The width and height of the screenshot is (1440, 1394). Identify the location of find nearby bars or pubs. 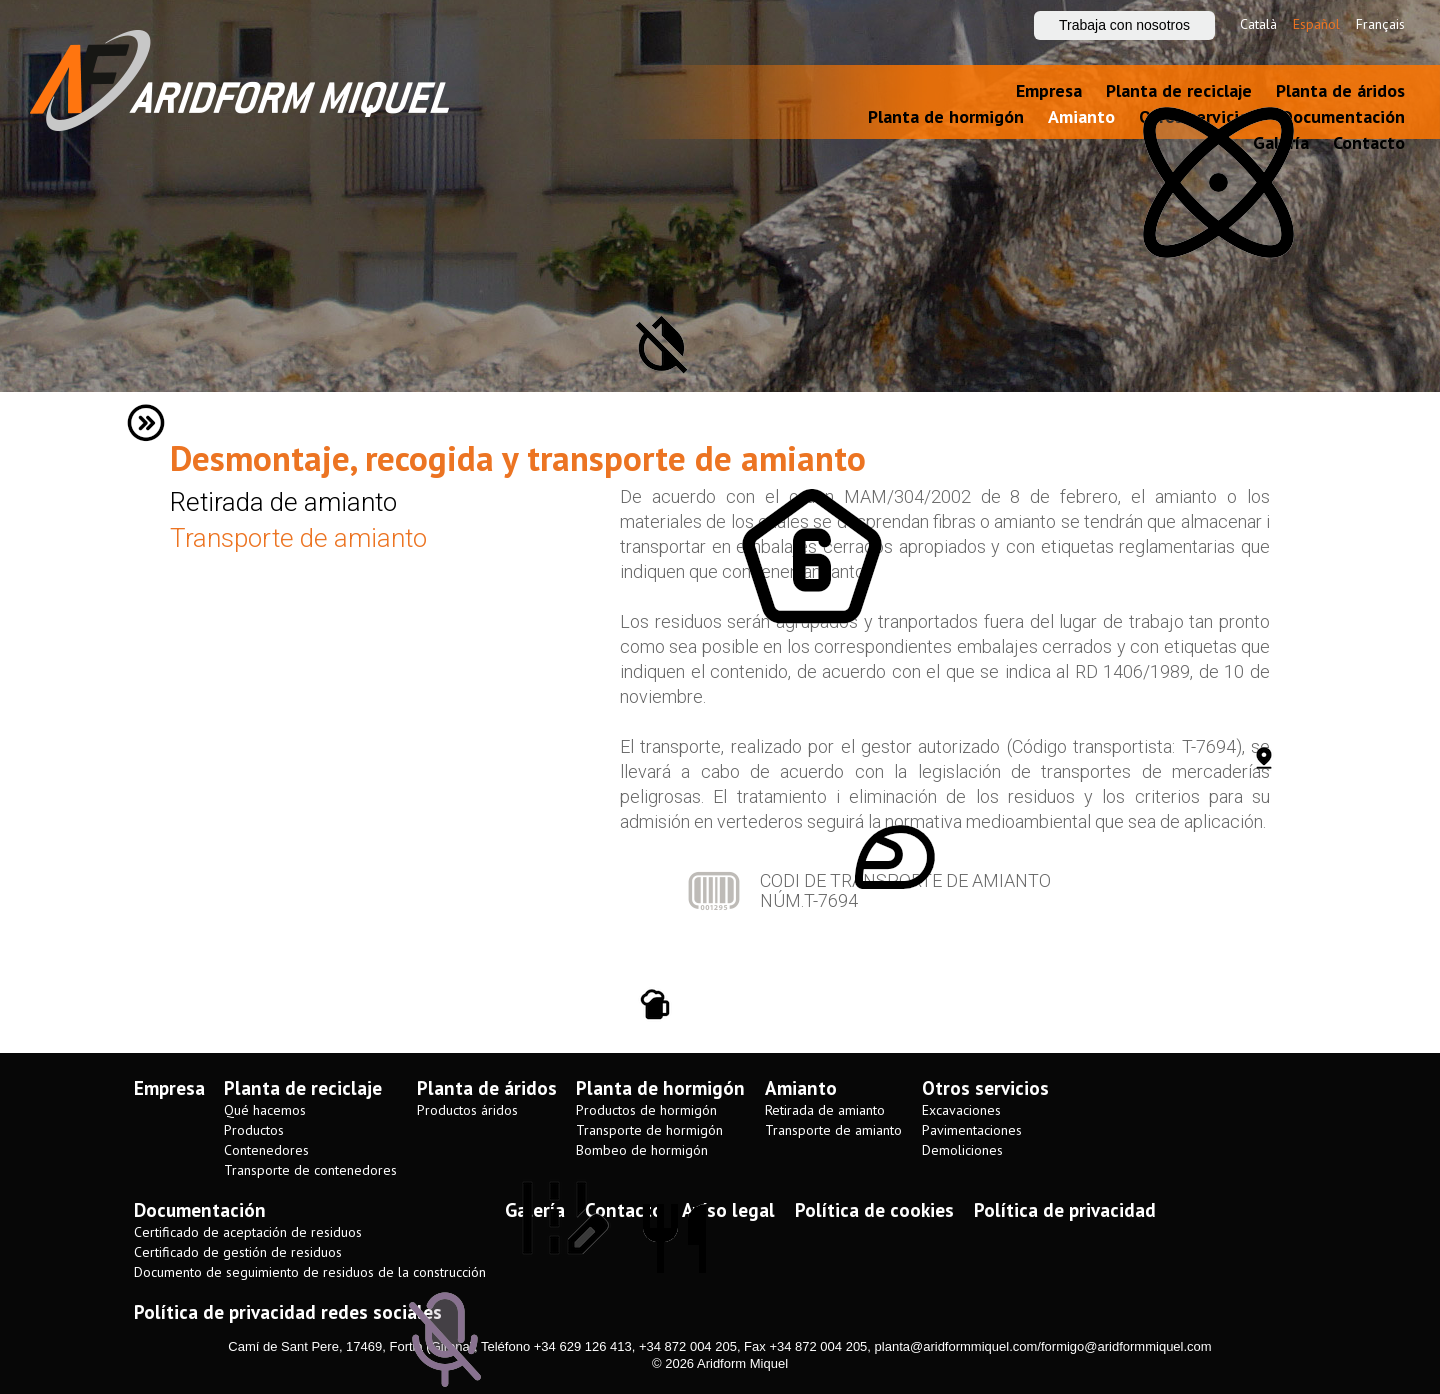
(655, 1005).